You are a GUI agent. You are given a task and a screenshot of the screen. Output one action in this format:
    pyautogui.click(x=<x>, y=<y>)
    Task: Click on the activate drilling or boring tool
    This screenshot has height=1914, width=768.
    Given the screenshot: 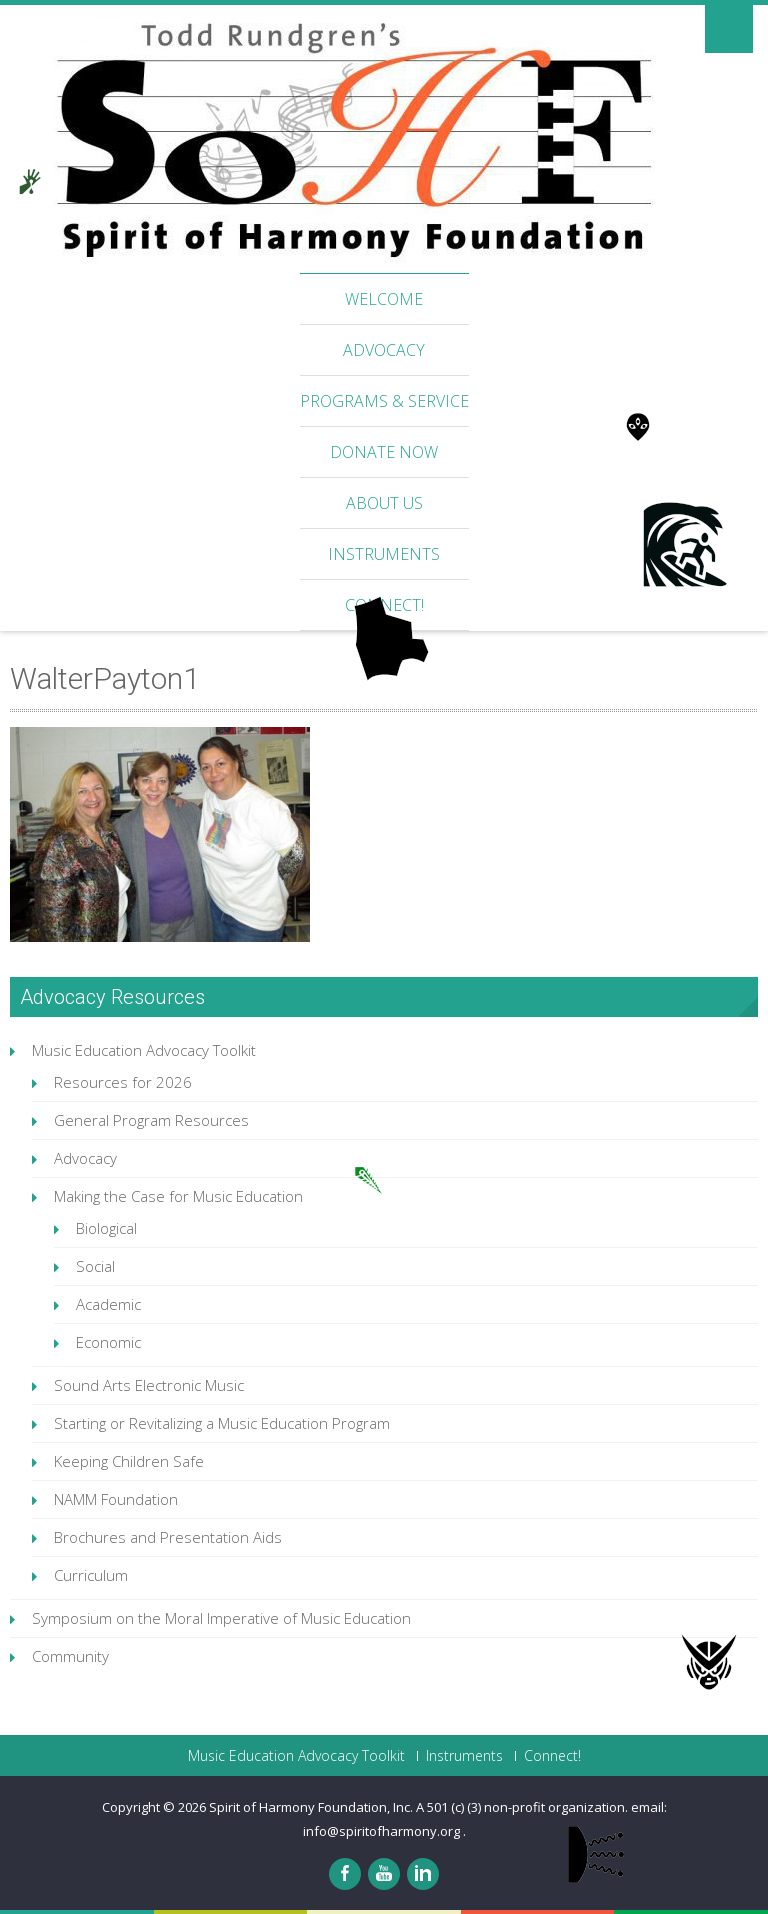 What is the action you would take?
    pyautogui.click(x=368, y=1180)
    